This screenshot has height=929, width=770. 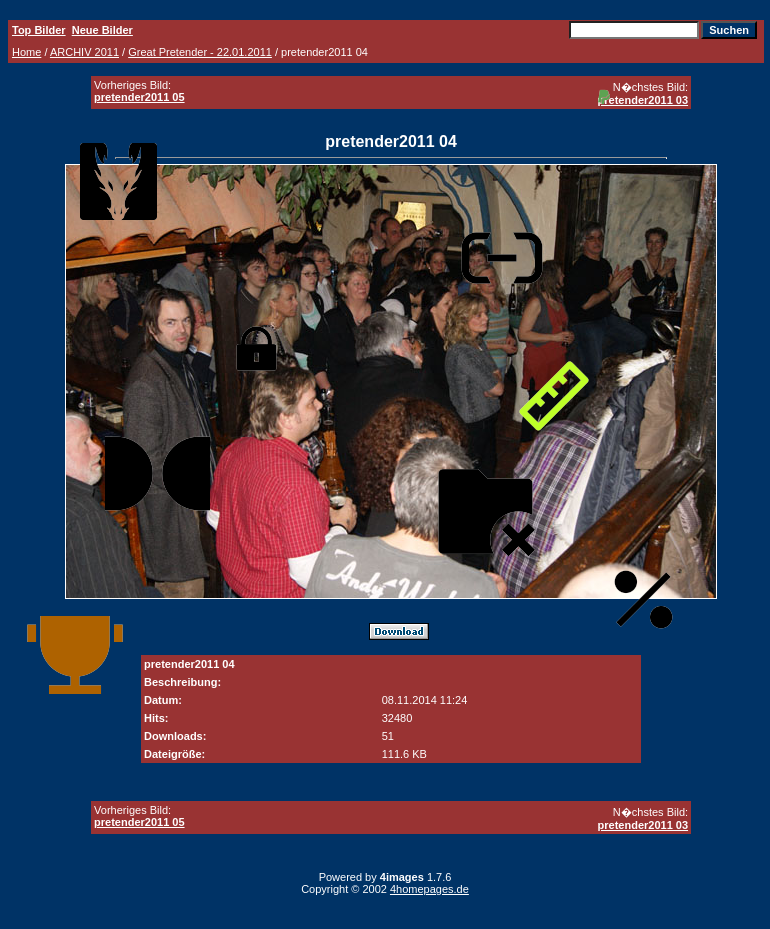 I want to click on indicates a locked or secured item, so click(x=256, y=348).